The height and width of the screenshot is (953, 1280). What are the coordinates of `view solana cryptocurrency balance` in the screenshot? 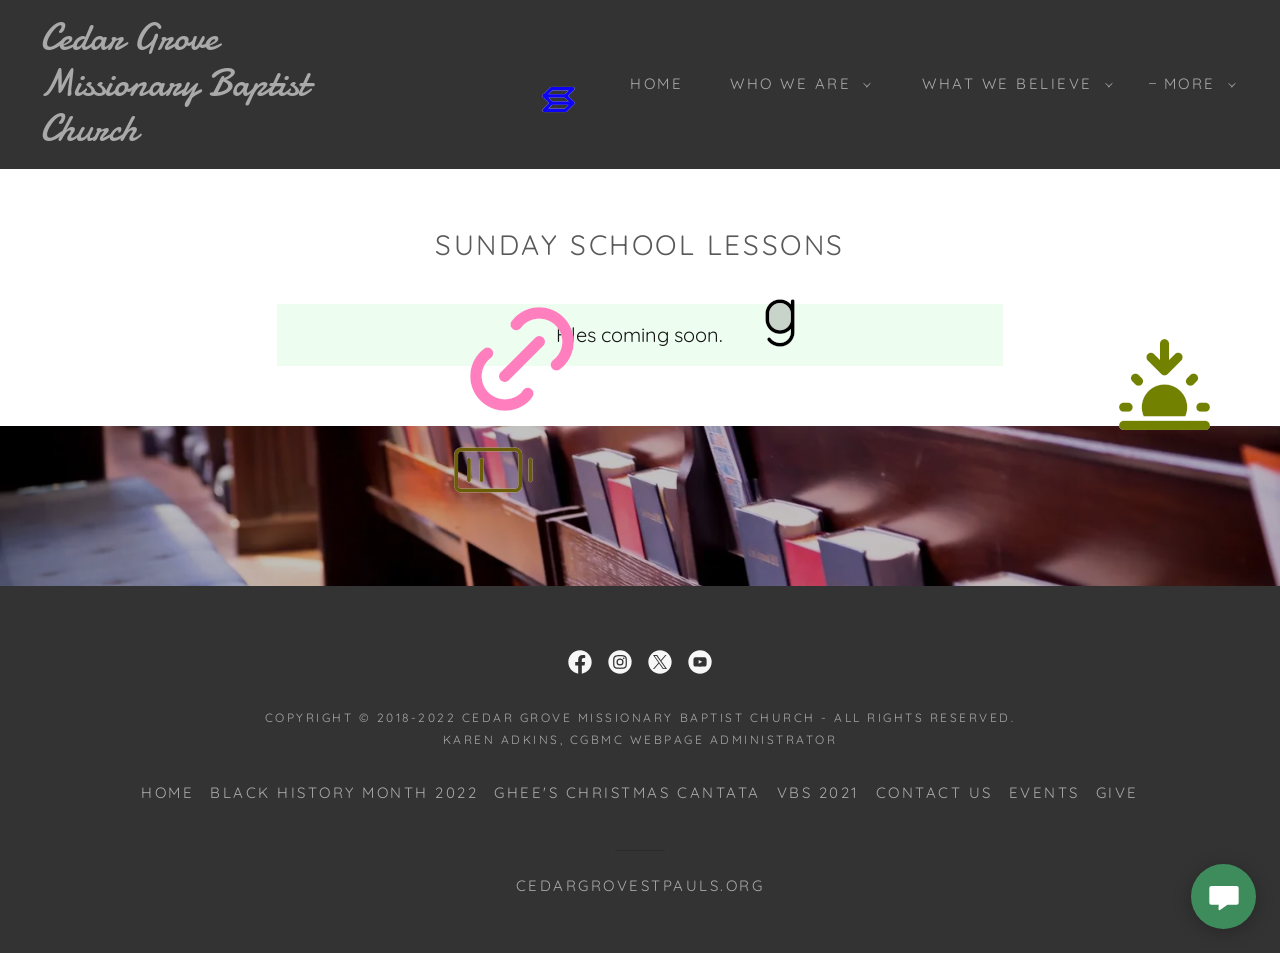 It's located at (558, 99).